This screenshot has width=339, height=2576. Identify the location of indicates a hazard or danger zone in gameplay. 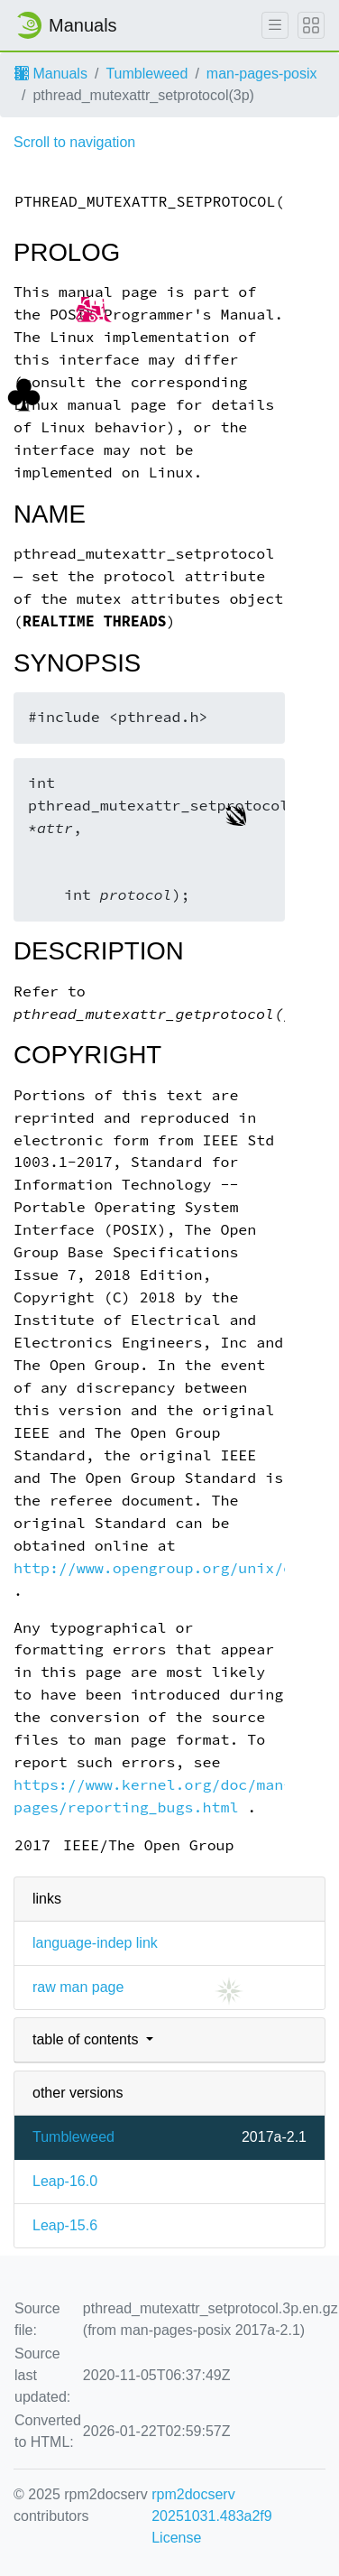
(229, 1991).